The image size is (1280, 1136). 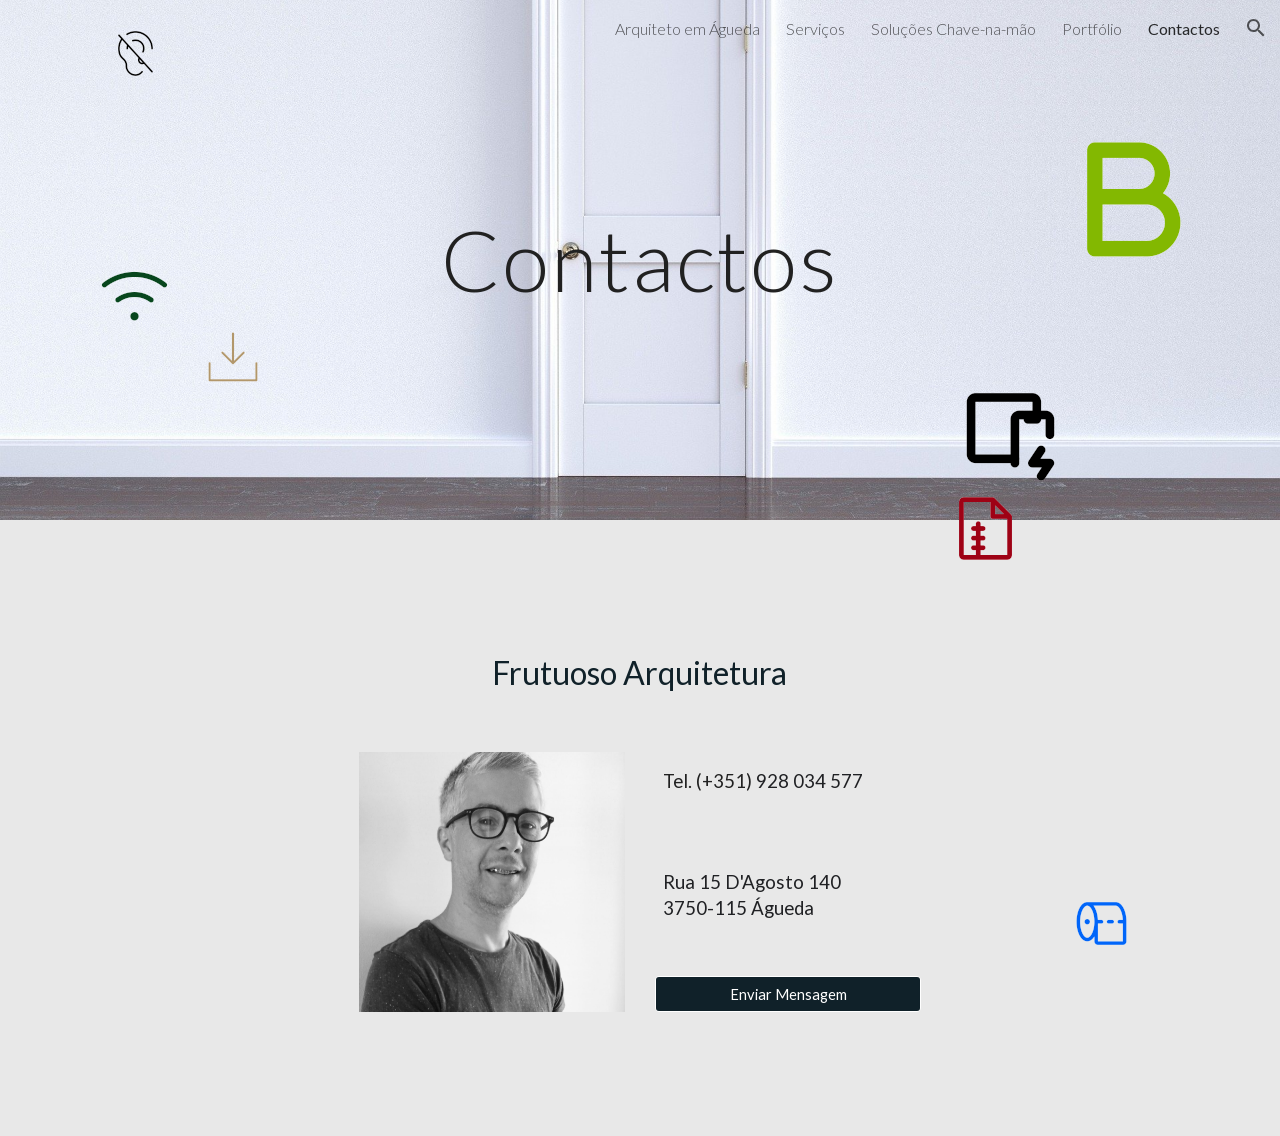 I want to click on access compressed or archived files, so click(x=985, y=528).